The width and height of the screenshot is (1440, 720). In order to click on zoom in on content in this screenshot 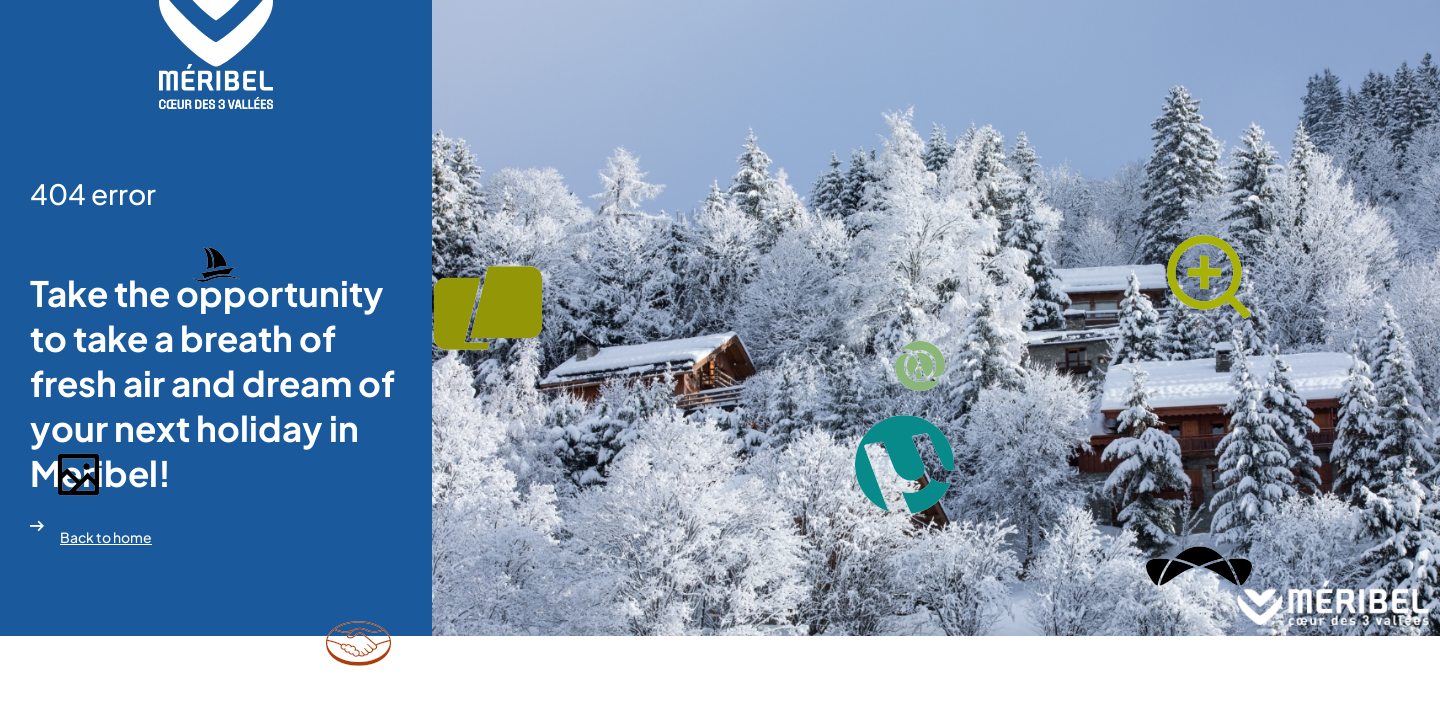, I will do `click(1208, 276)`.